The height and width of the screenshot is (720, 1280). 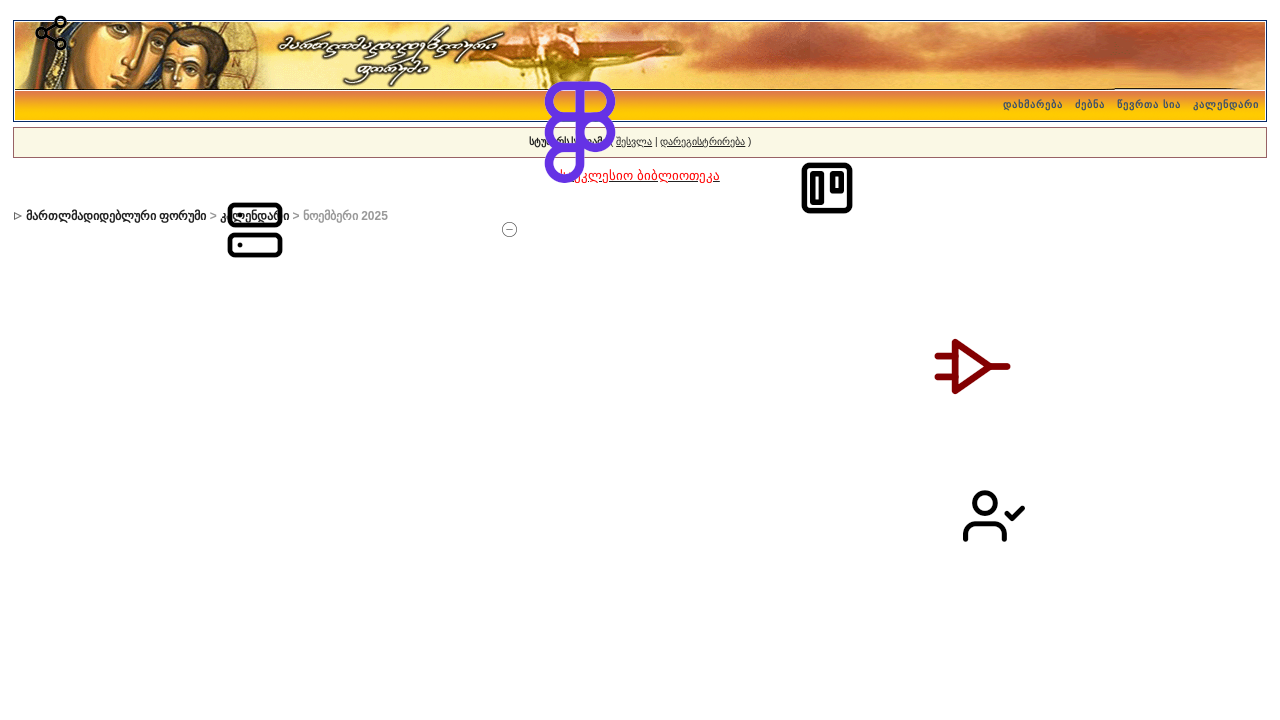 I want to click on open Trello app, so click(x=827, y=188).